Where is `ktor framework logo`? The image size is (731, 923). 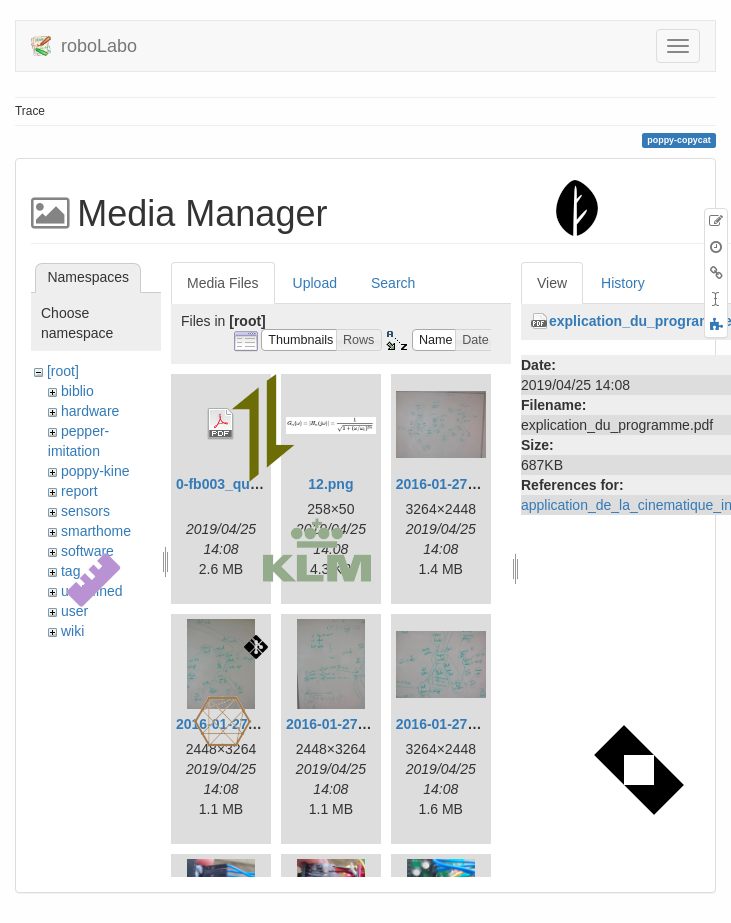
ktor framework logo is located at coordinates (639, 770).